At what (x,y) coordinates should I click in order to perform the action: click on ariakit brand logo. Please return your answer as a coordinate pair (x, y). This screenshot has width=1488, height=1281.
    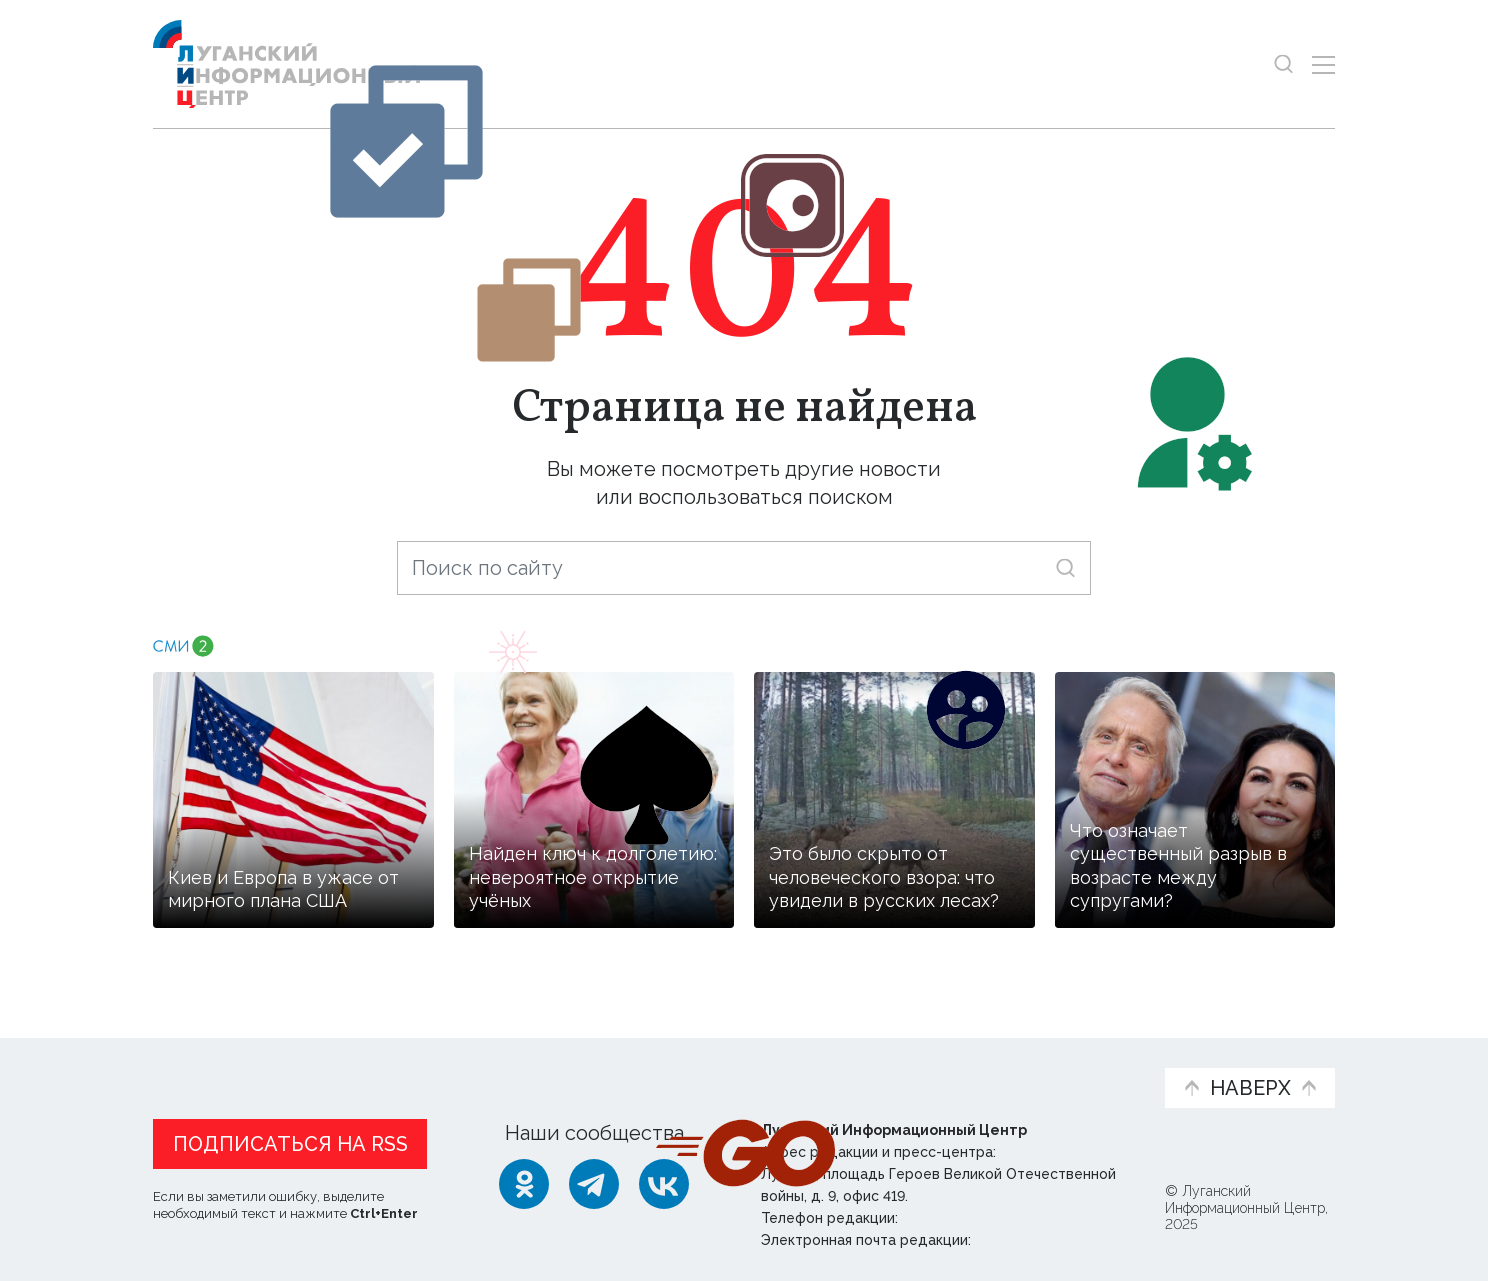
    Looking at the image, I should click on (792, 205).